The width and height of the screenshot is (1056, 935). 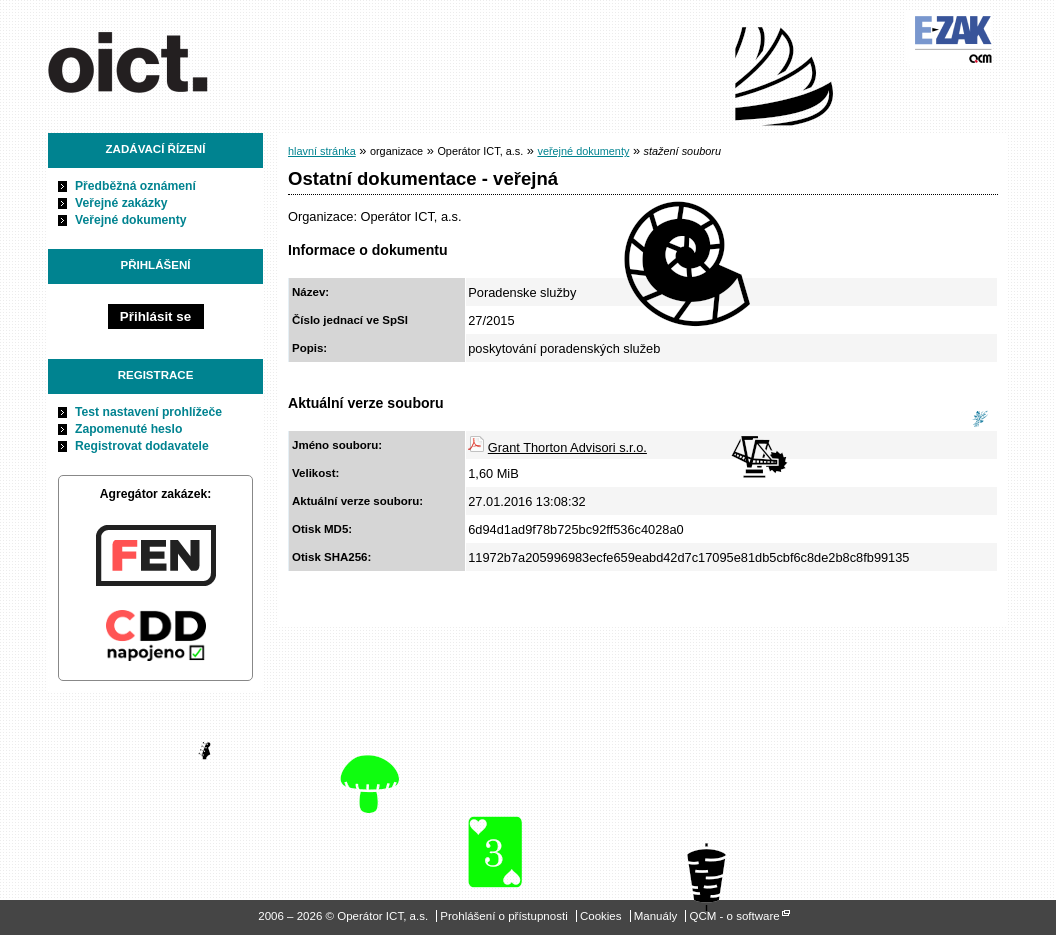 I want to click on view fossil collection or paleontology items, so click(x=687, y=264).